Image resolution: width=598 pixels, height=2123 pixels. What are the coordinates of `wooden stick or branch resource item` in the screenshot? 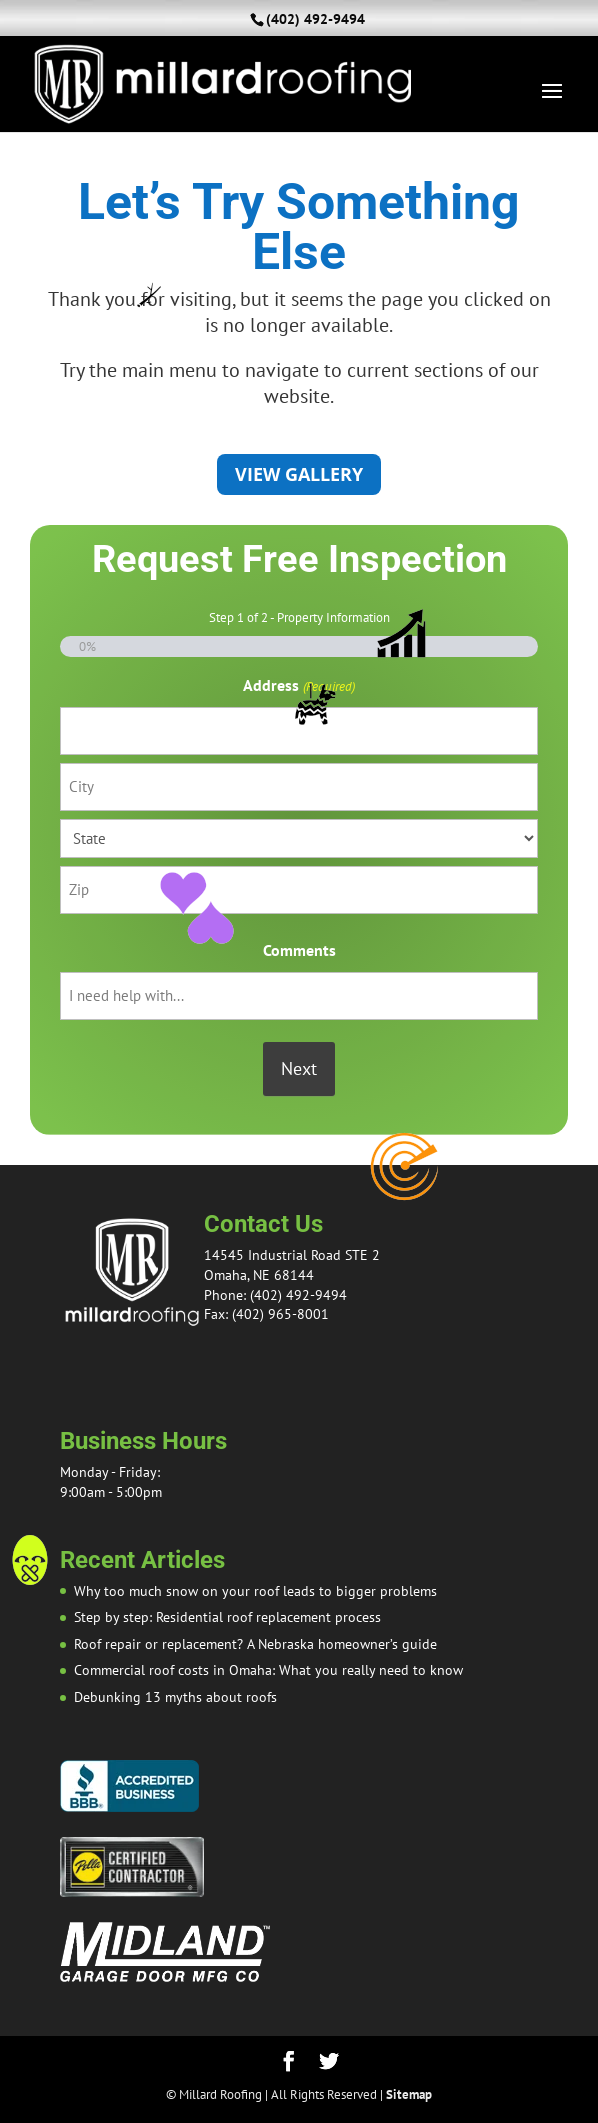 It's located at (149, 295).